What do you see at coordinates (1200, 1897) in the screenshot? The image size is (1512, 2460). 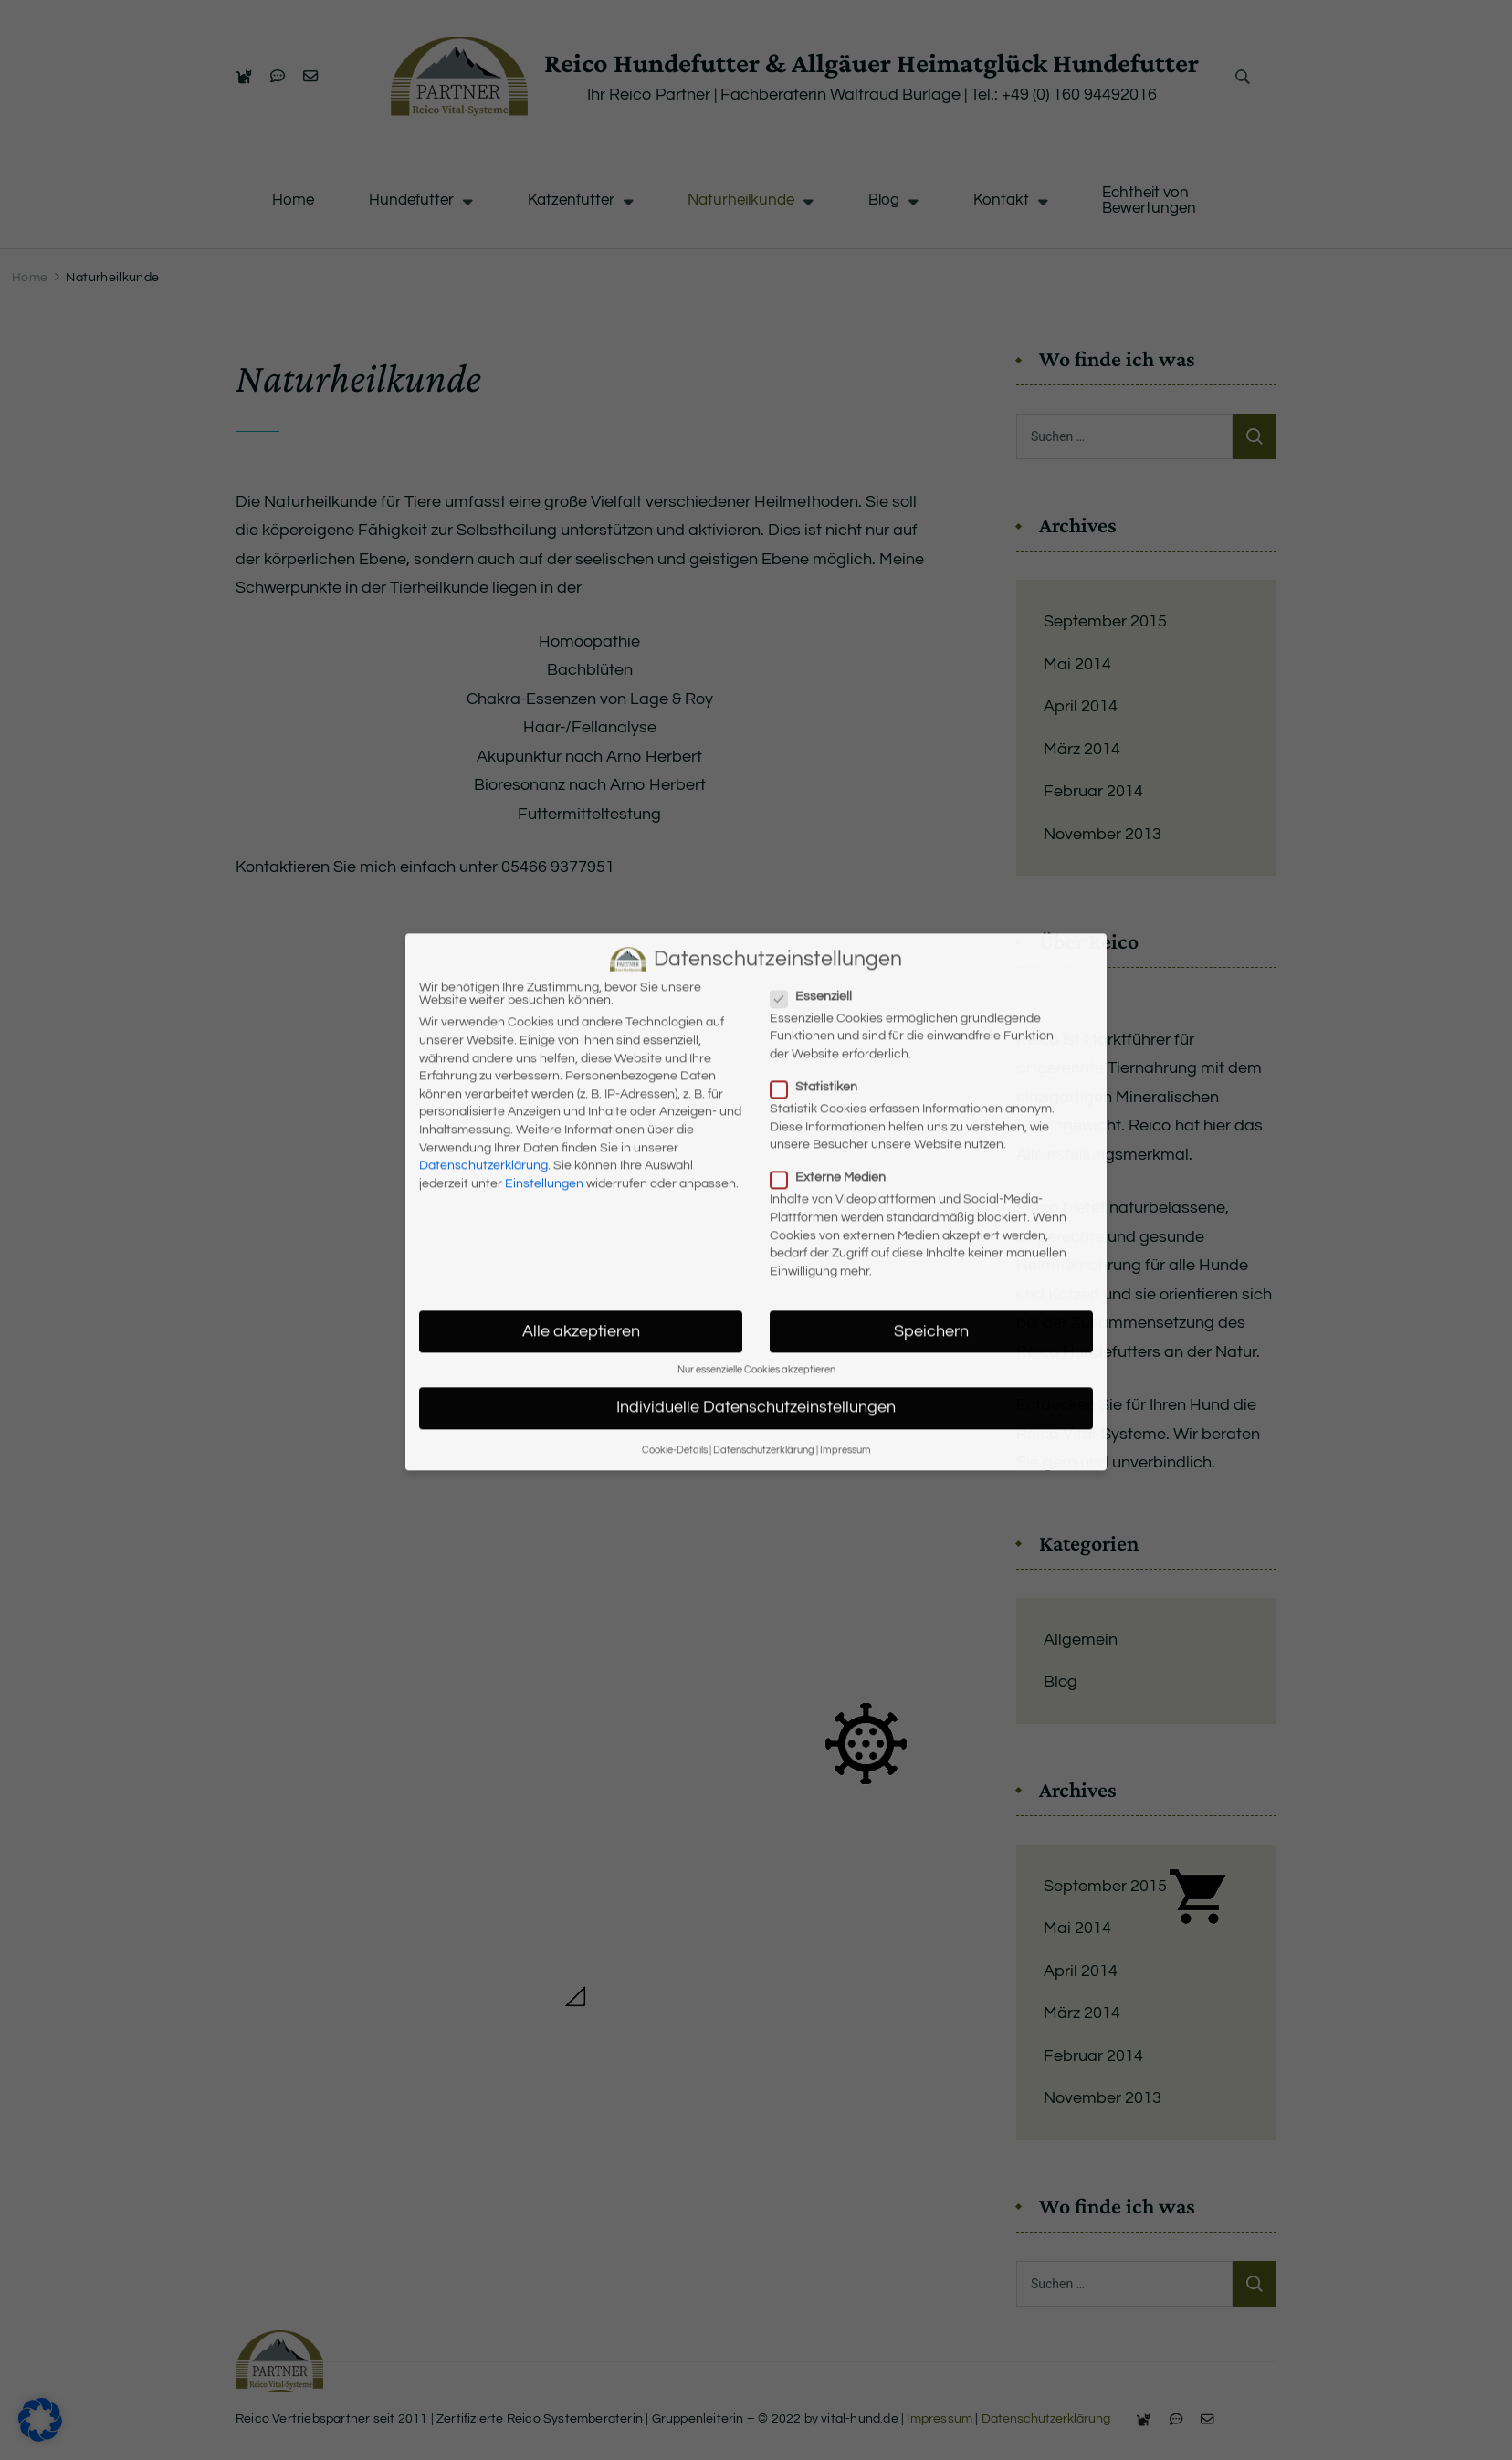 I see `view your shopping cart` at bounding box center [1200, 1897].